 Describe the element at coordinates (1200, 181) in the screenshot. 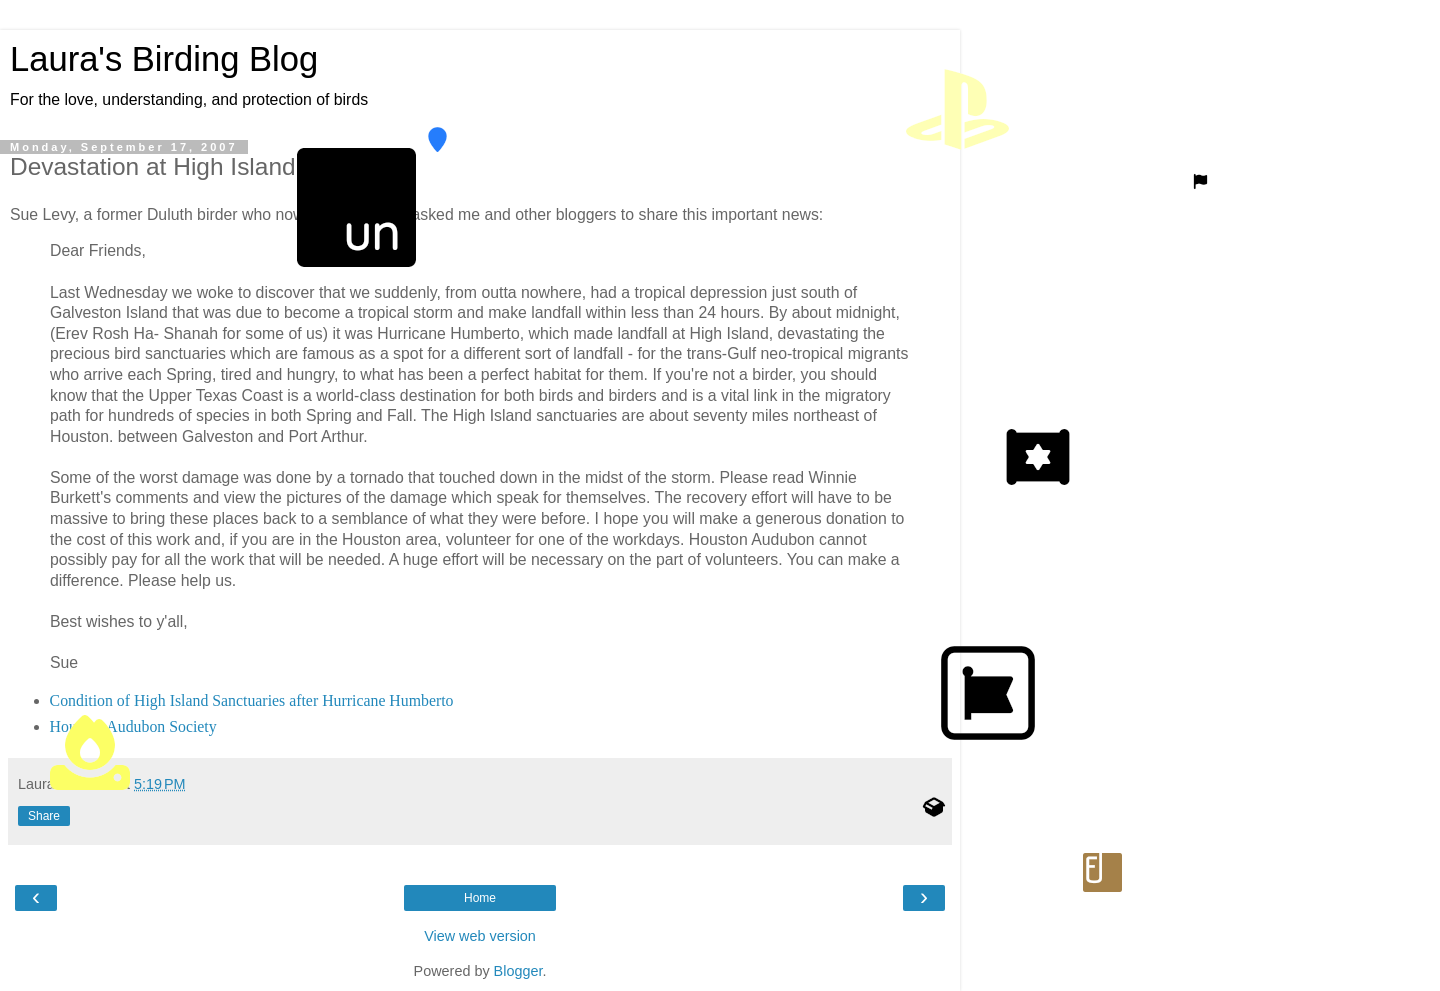

I see `flag or report content` at that location.